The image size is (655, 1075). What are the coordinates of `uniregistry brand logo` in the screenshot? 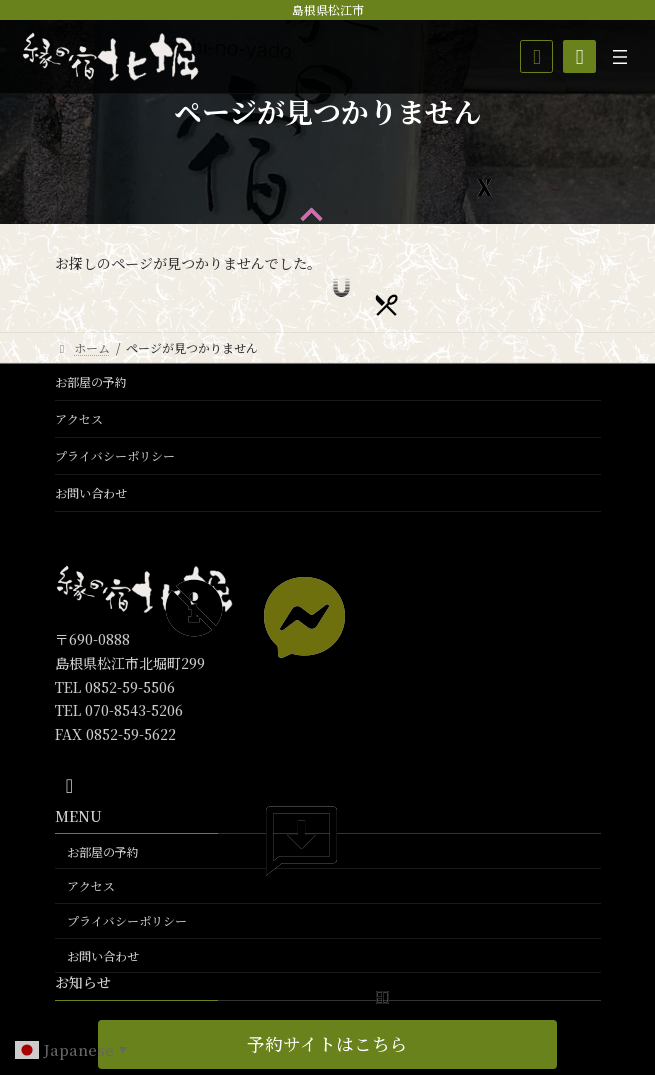 It's located at (341, 287).